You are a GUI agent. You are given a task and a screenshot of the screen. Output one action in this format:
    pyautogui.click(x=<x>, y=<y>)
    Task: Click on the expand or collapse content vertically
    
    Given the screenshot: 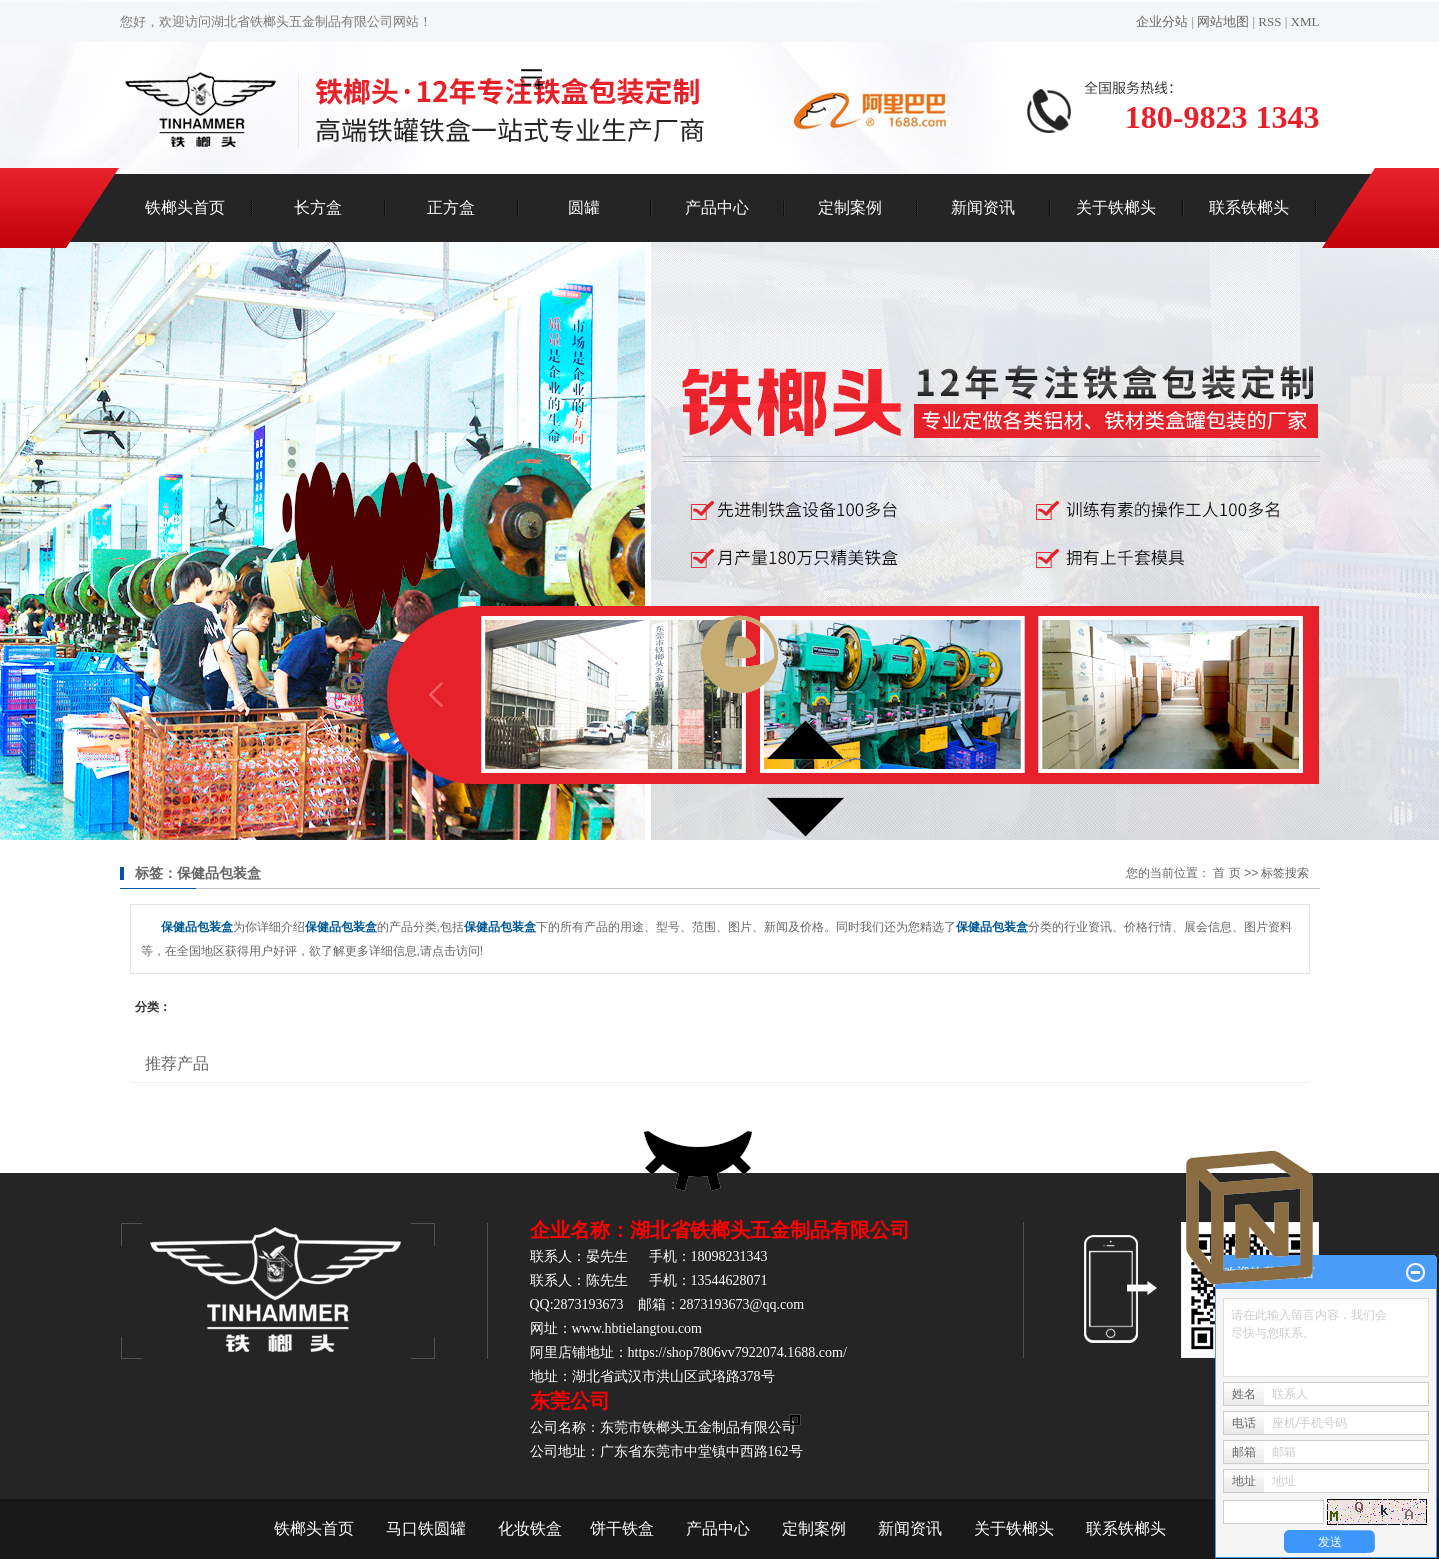 What is the action you would take?
    pyautogui.click(x=805, y=778)
    